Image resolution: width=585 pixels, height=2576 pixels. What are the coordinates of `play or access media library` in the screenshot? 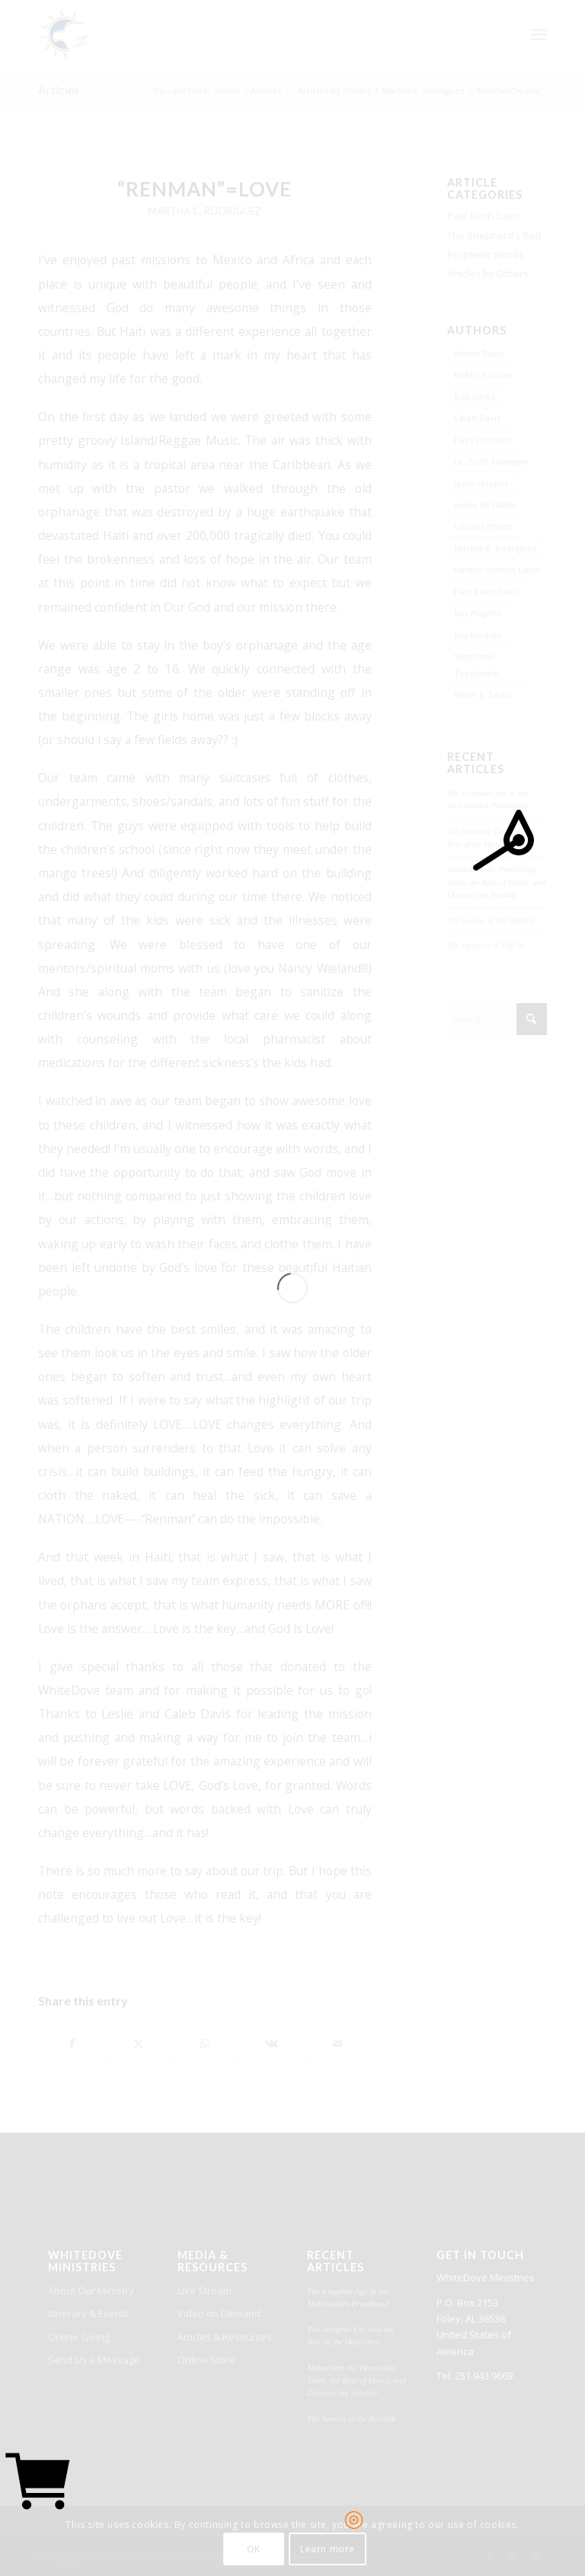 It's located at (353, 2520).